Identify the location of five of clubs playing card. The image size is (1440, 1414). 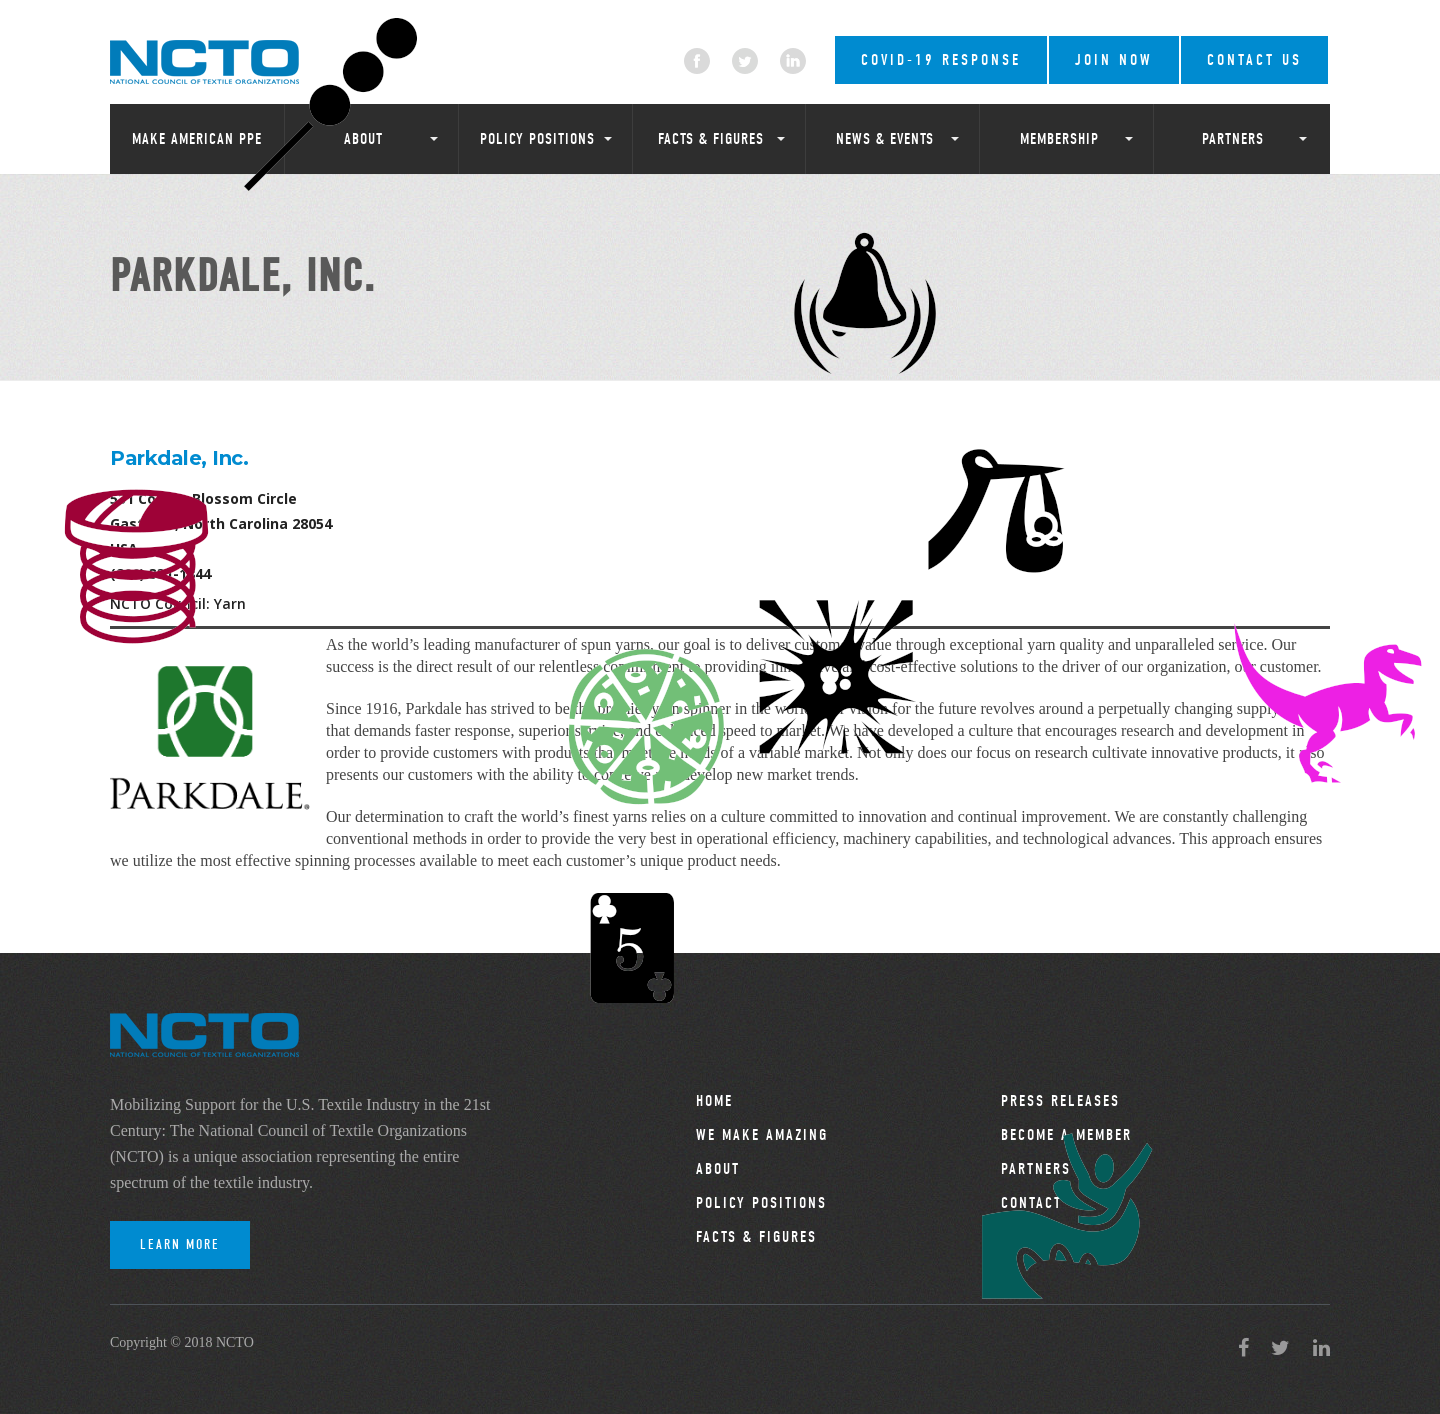
(632, 948).